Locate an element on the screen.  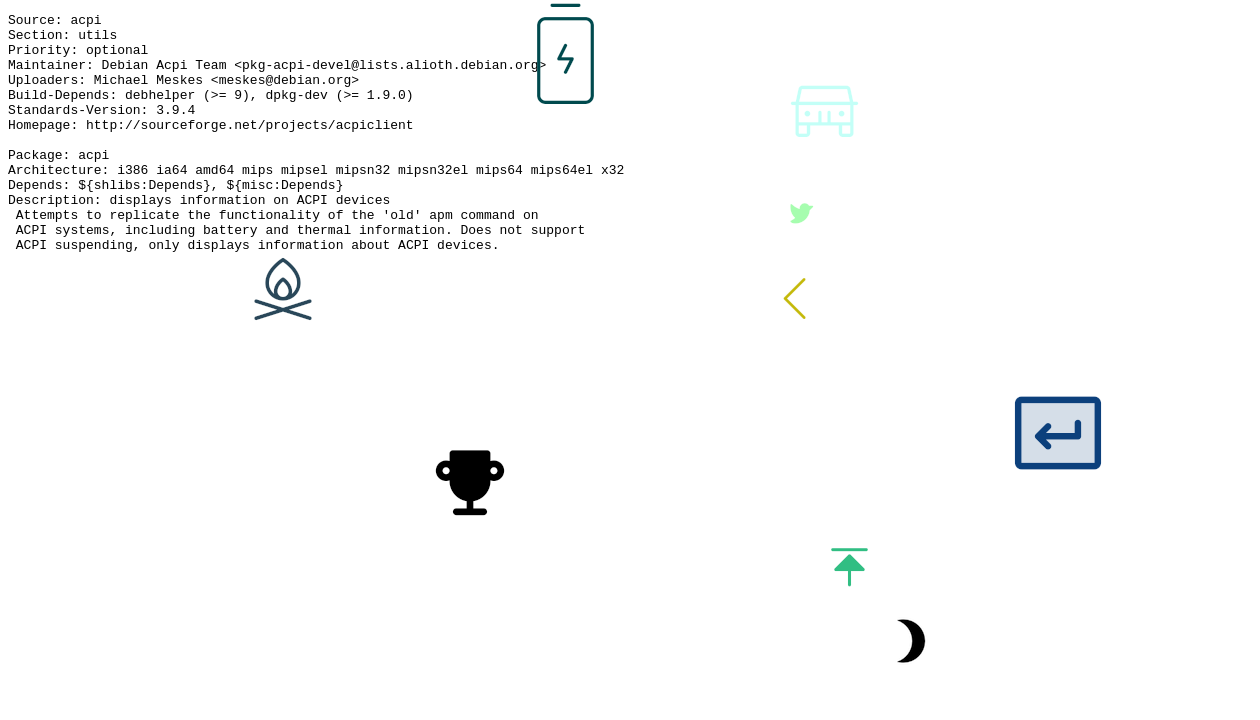
press enter or return key is located at coordinates (1058, 433).